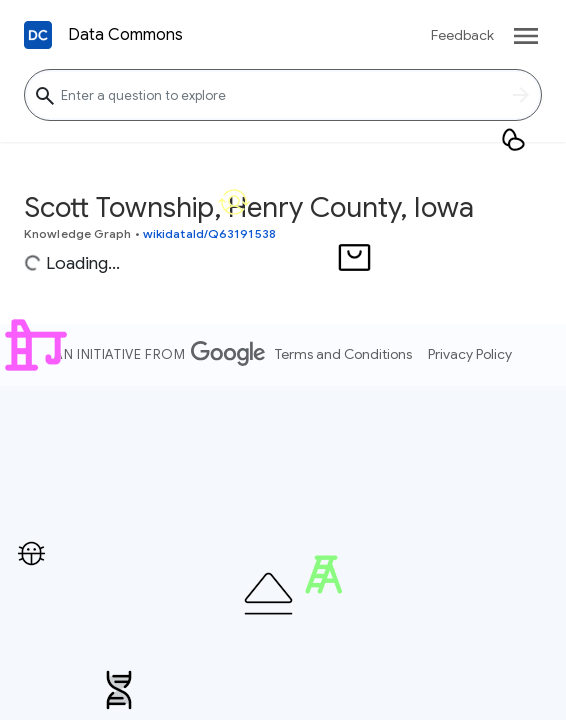 This screenshot has height=720, width=566. What do you see at coordinates (268, 596) in the screenshot?
I see `eject media or disc` at bounding box center [268, 596].